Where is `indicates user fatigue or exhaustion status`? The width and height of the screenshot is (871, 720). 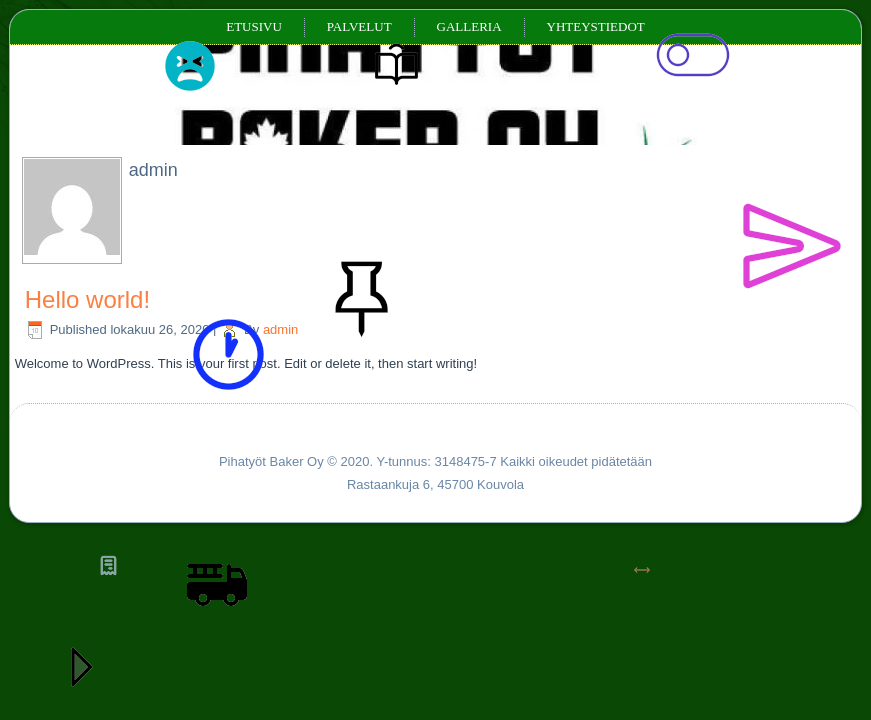 indicates user fatigue or exhaustion status is located at coordinates (190, 66).